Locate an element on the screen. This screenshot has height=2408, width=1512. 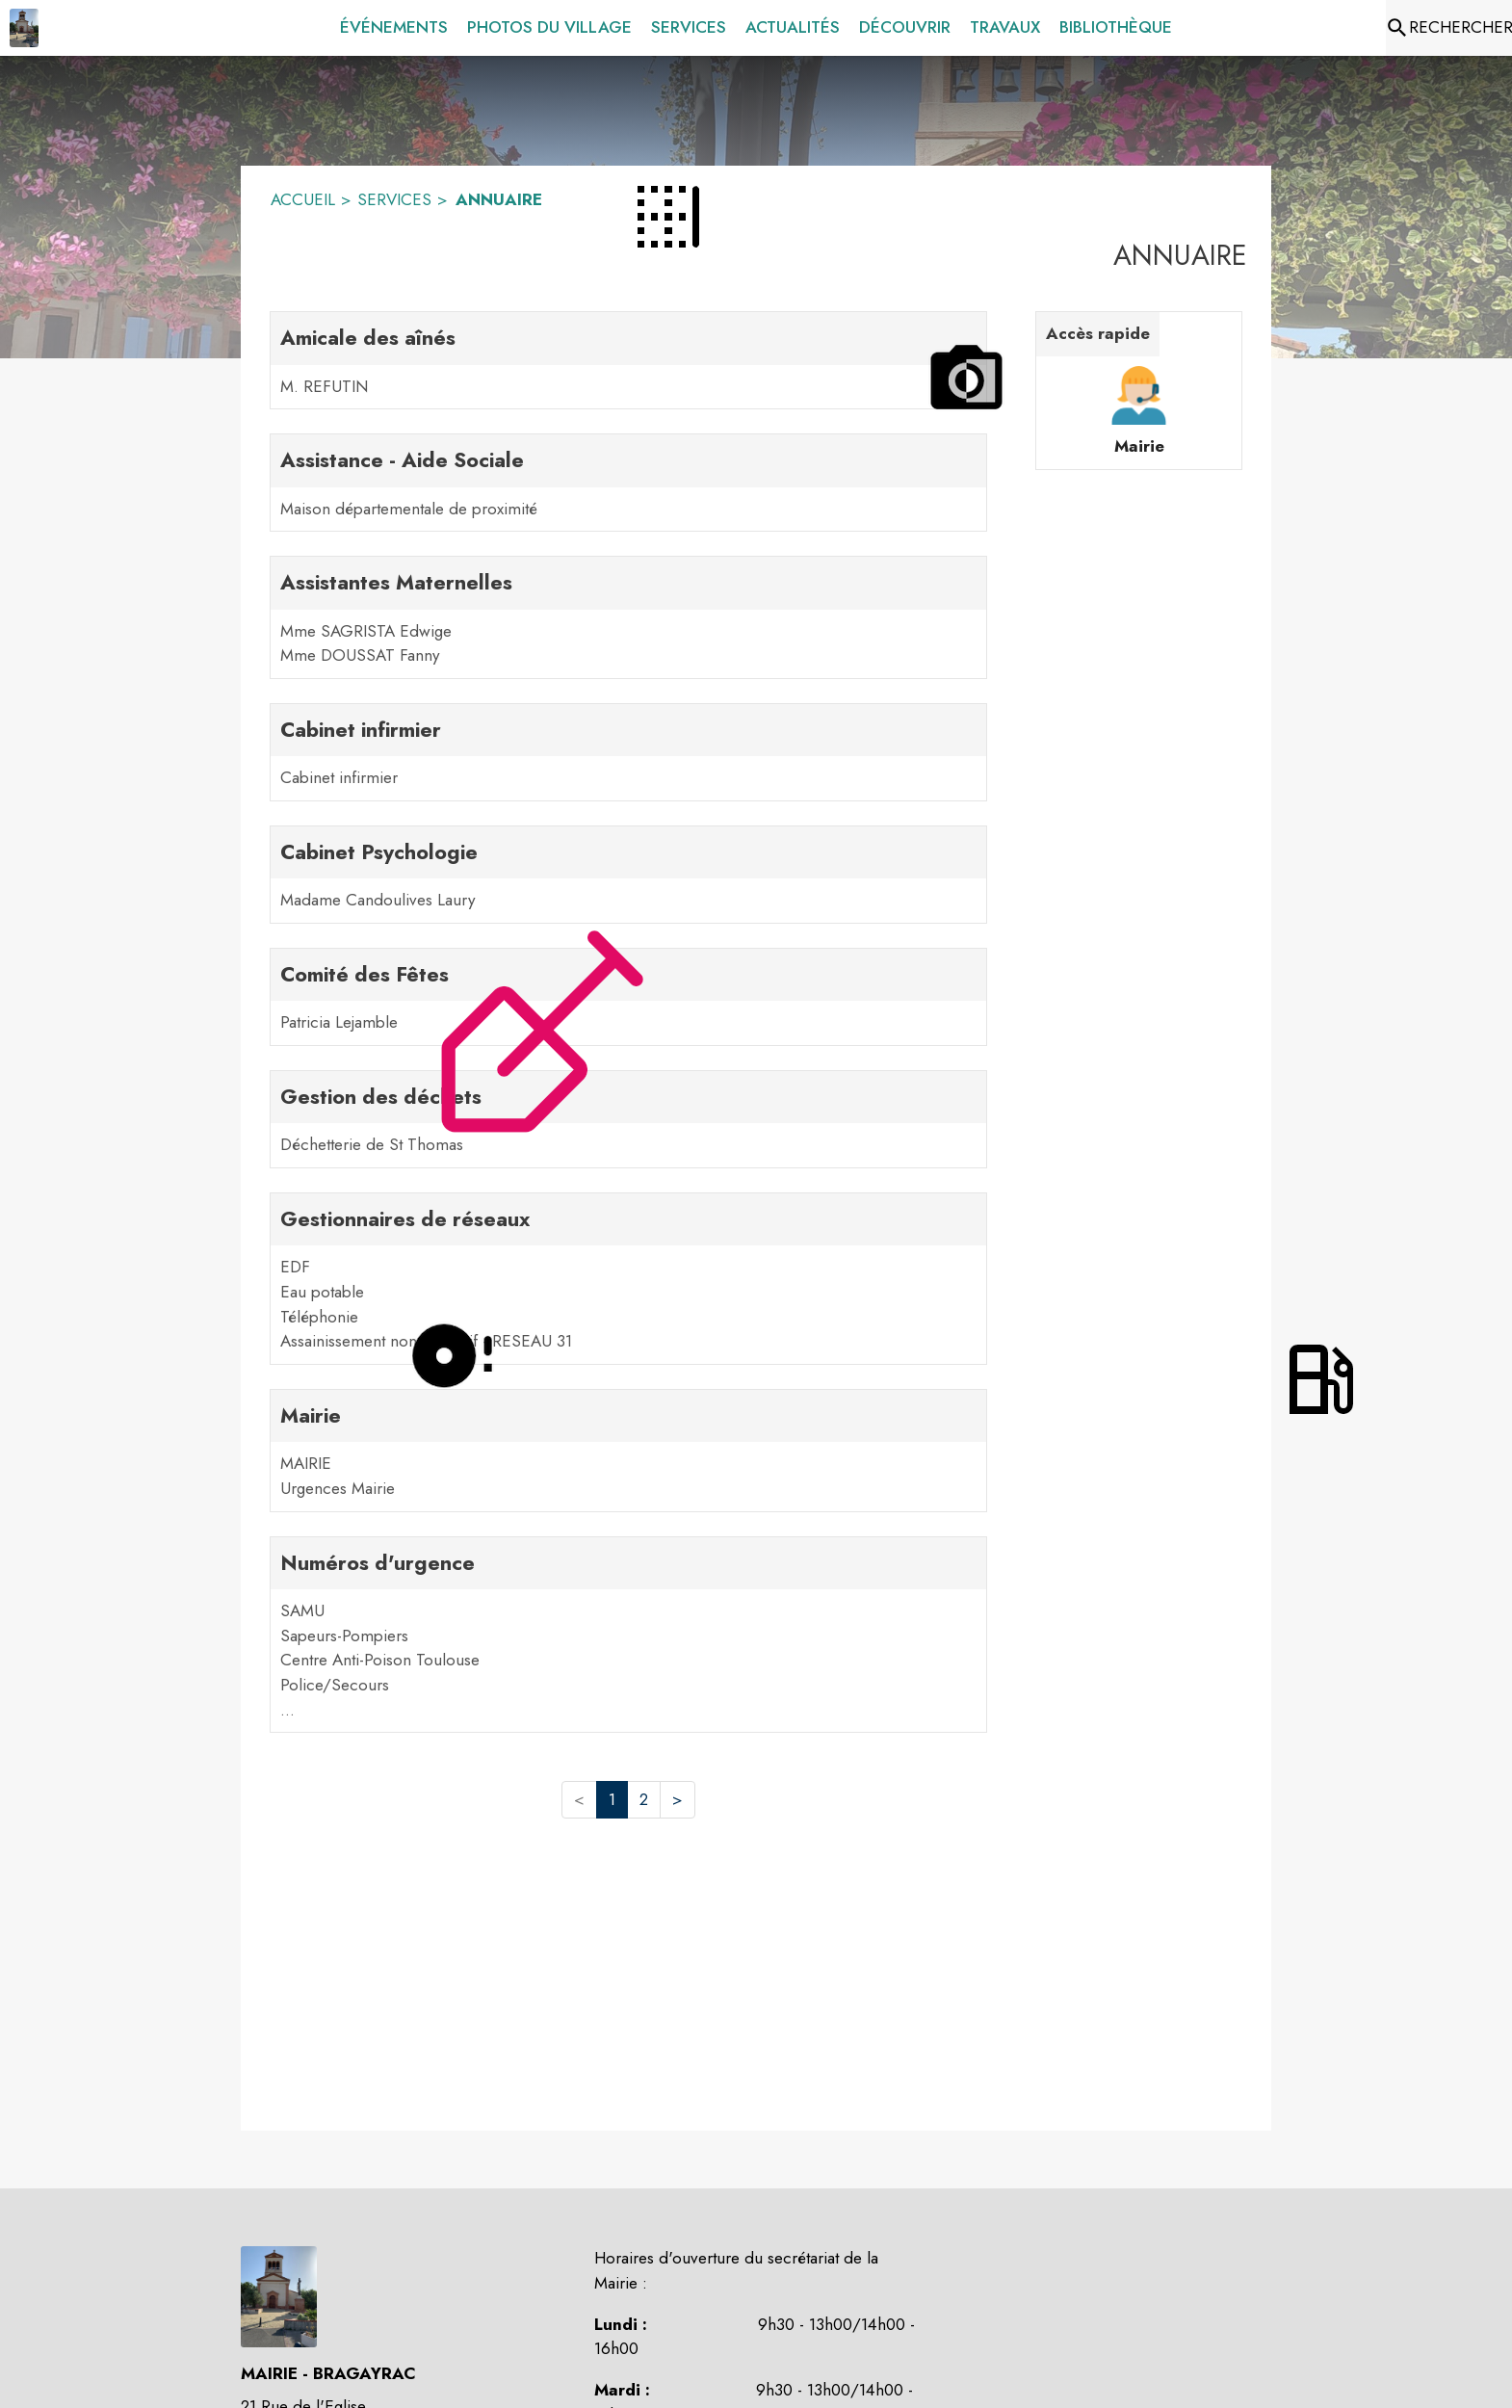
access gardening or landscaping tools is located at coordinates (538, 1034).